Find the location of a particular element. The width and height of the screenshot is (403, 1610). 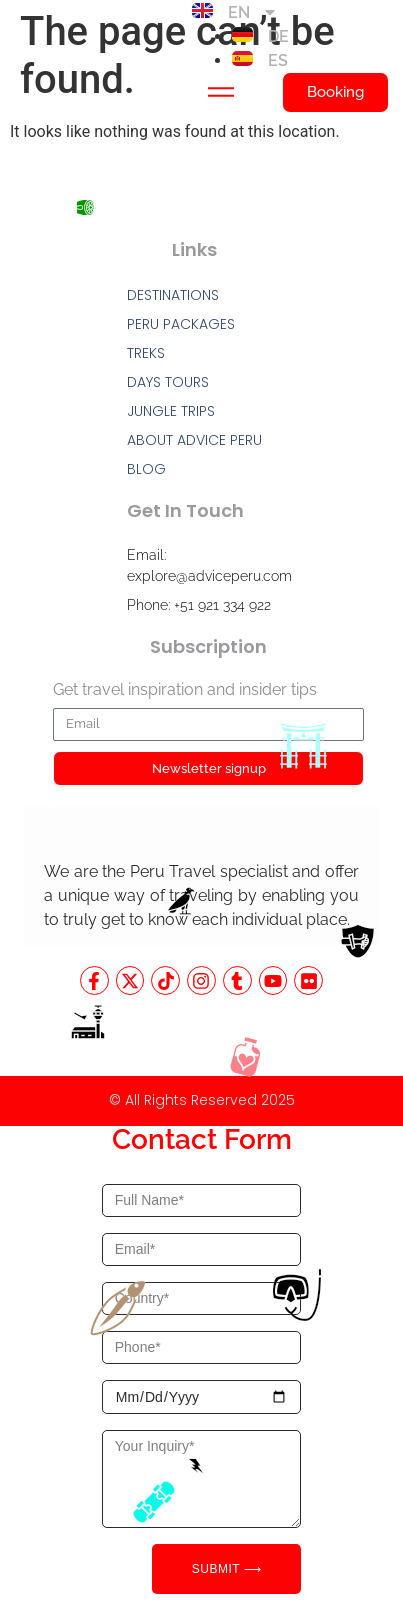

access airport or flight management features is located at coordinates (88, 1022).